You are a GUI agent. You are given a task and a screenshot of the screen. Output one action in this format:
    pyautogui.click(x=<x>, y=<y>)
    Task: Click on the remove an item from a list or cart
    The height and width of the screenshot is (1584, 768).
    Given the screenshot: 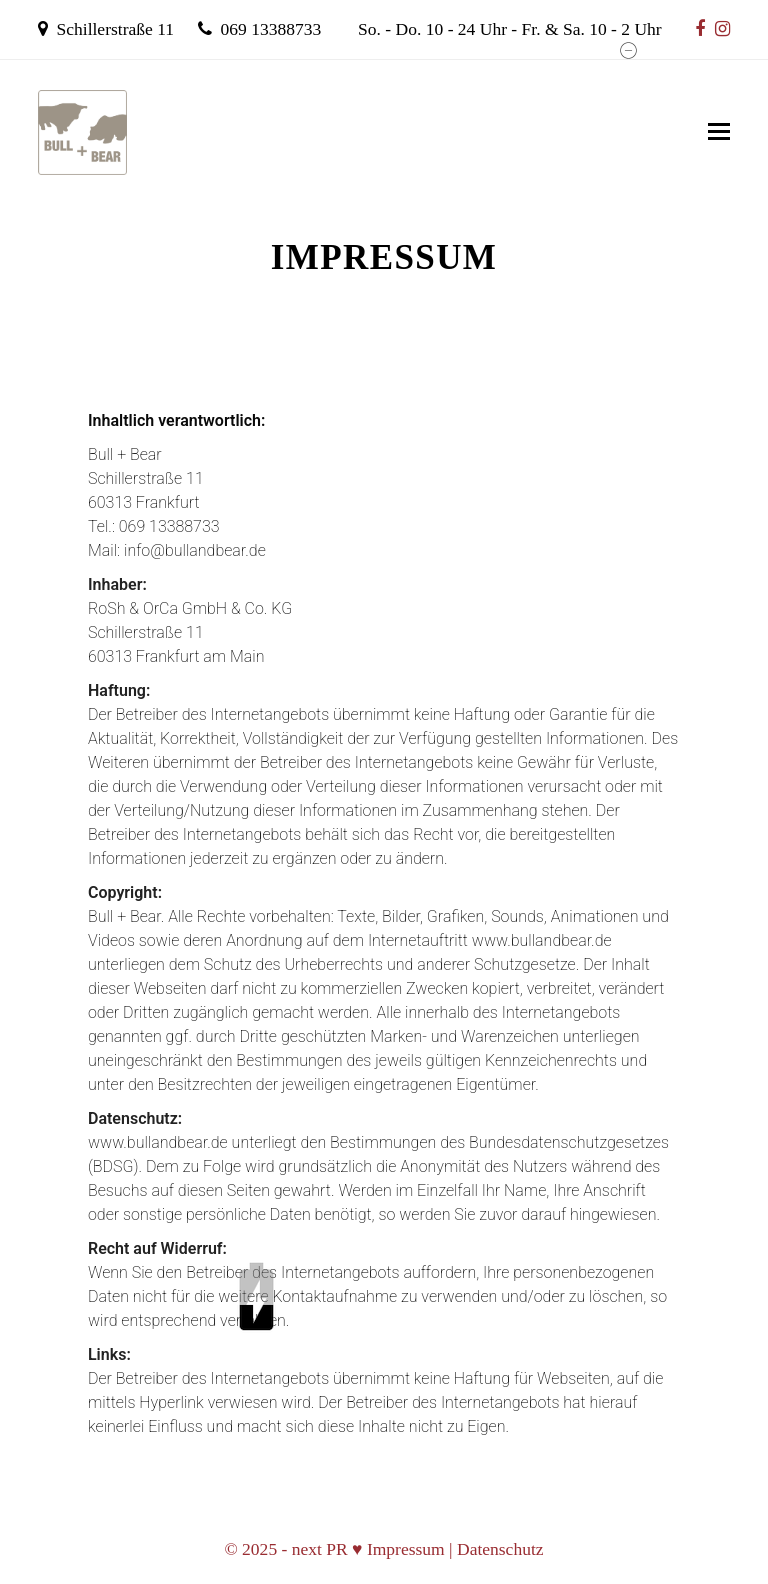 What is the action you would take?
    pyautogui.click(x=628, y=50)
    